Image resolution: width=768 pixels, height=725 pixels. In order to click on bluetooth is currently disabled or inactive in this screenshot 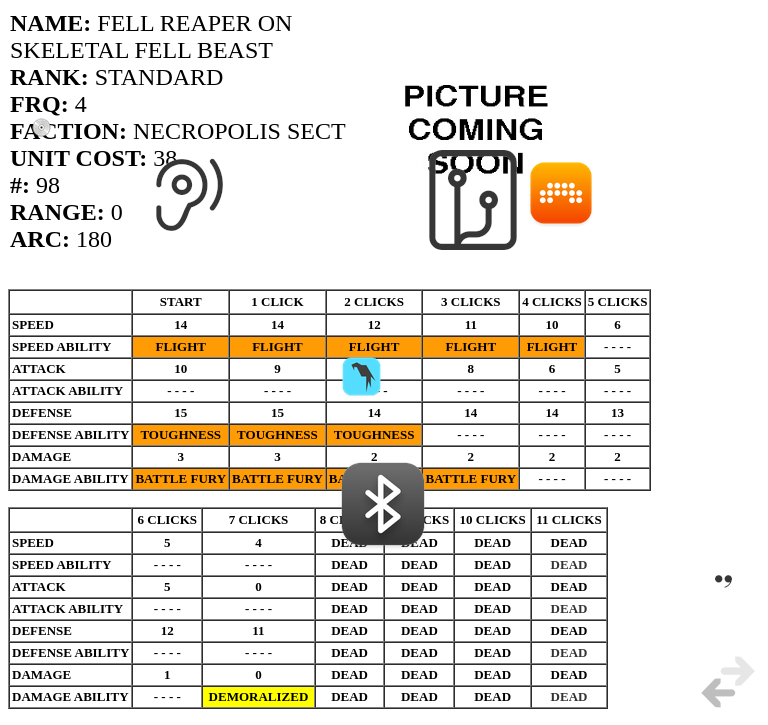, I will do `click(383, 504)`.